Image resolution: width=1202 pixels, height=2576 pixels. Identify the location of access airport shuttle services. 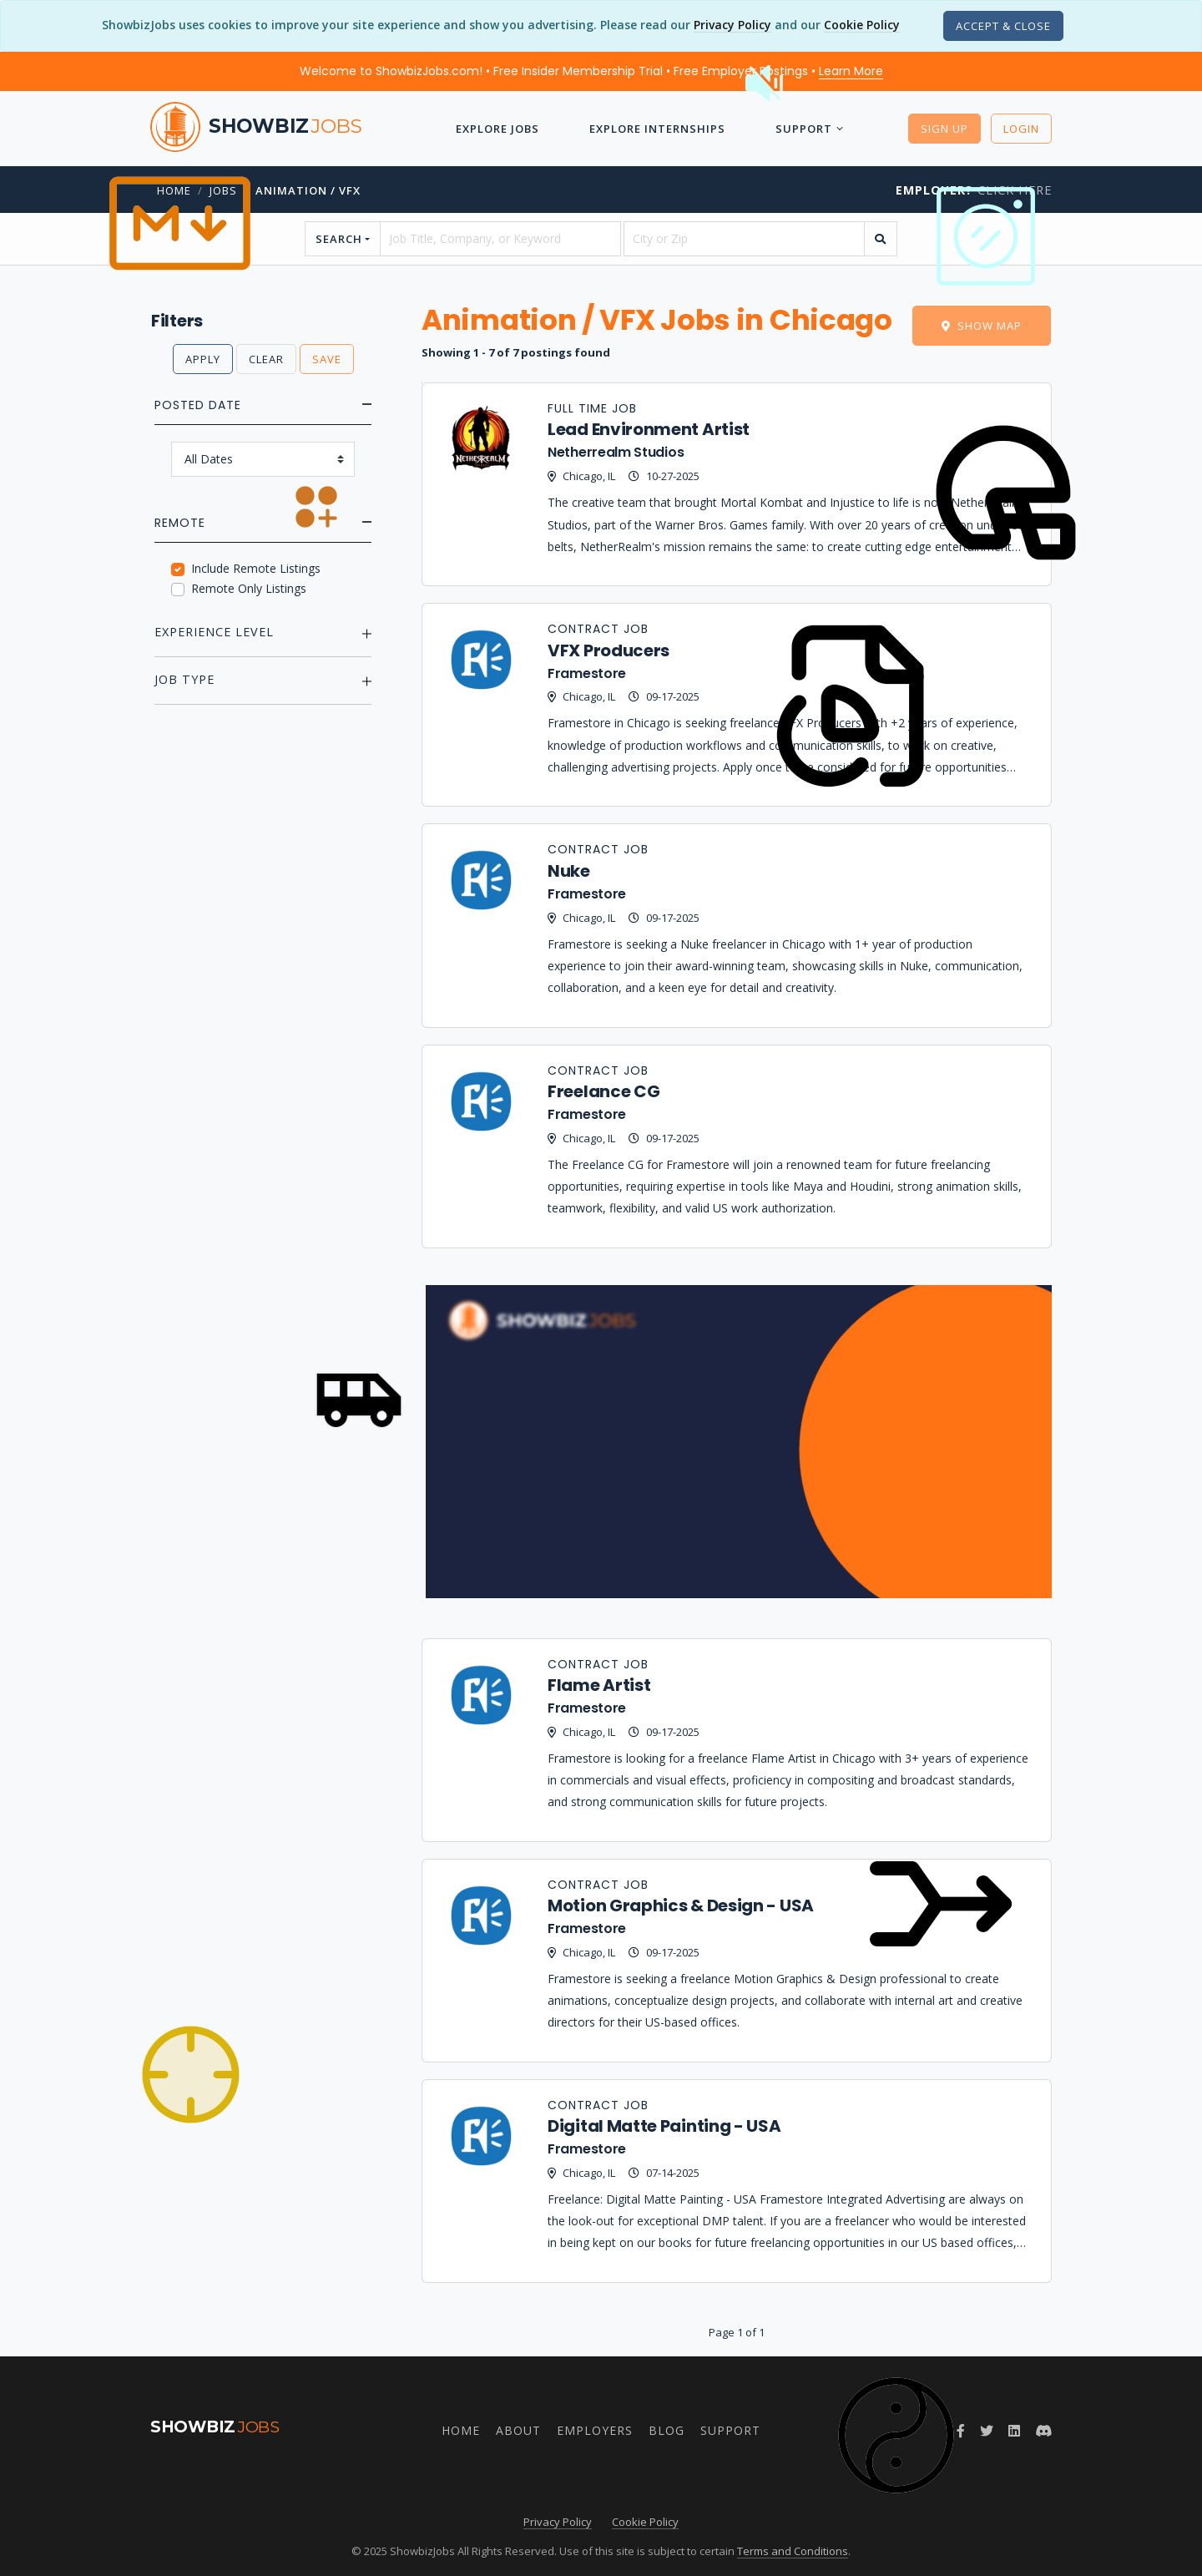
(359, 1400).